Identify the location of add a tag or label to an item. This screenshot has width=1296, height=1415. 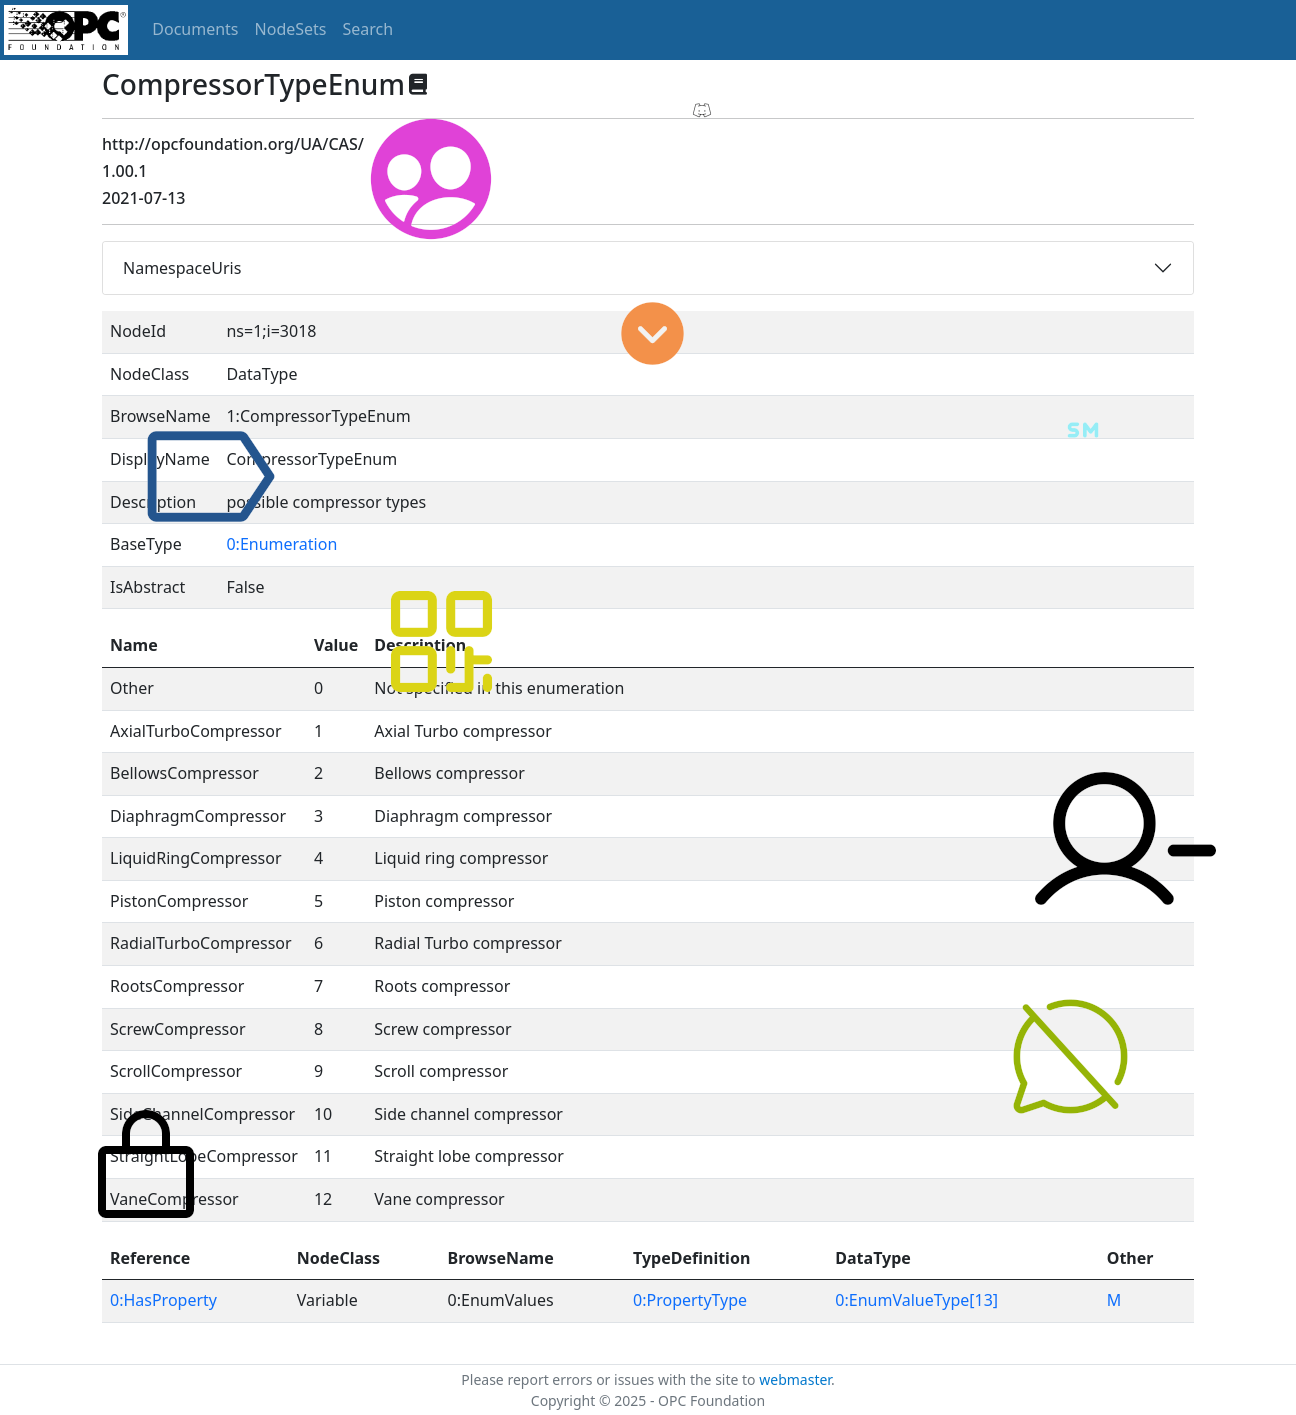
(206, 476).